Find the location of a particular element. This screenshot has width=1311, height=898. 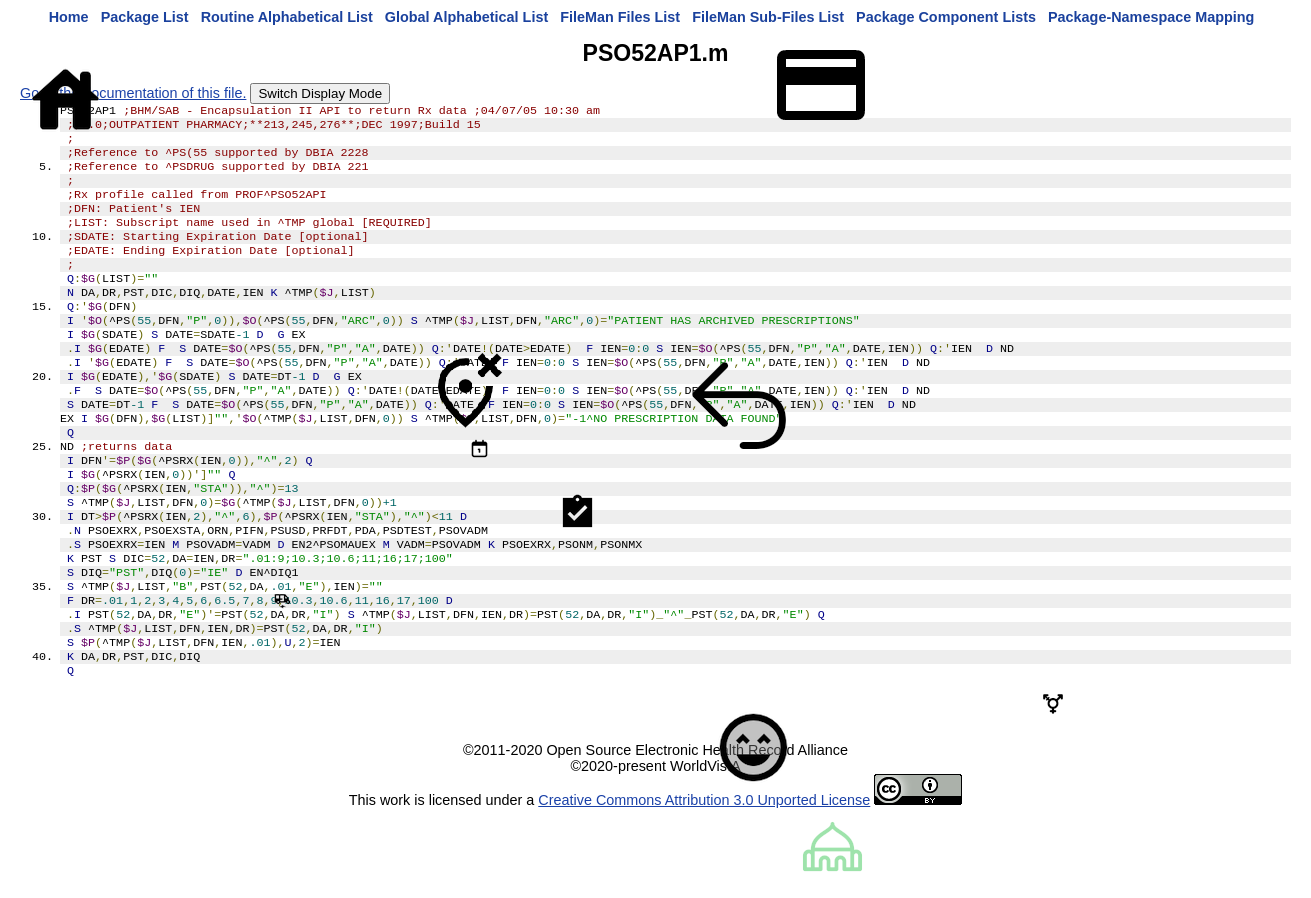

mark task or assignment as complete is located at coordinates (577, 512).